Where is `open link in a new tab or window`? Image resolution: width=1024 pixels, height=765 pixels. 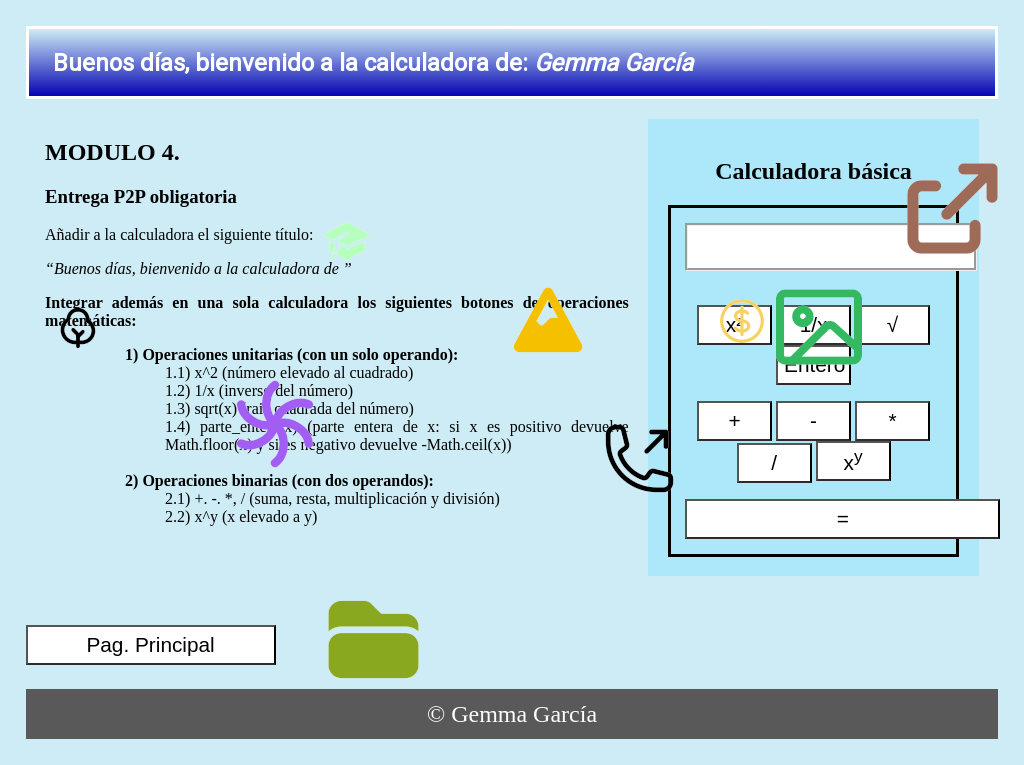
open link in a new tab or window is located at coordinates (952, 208).